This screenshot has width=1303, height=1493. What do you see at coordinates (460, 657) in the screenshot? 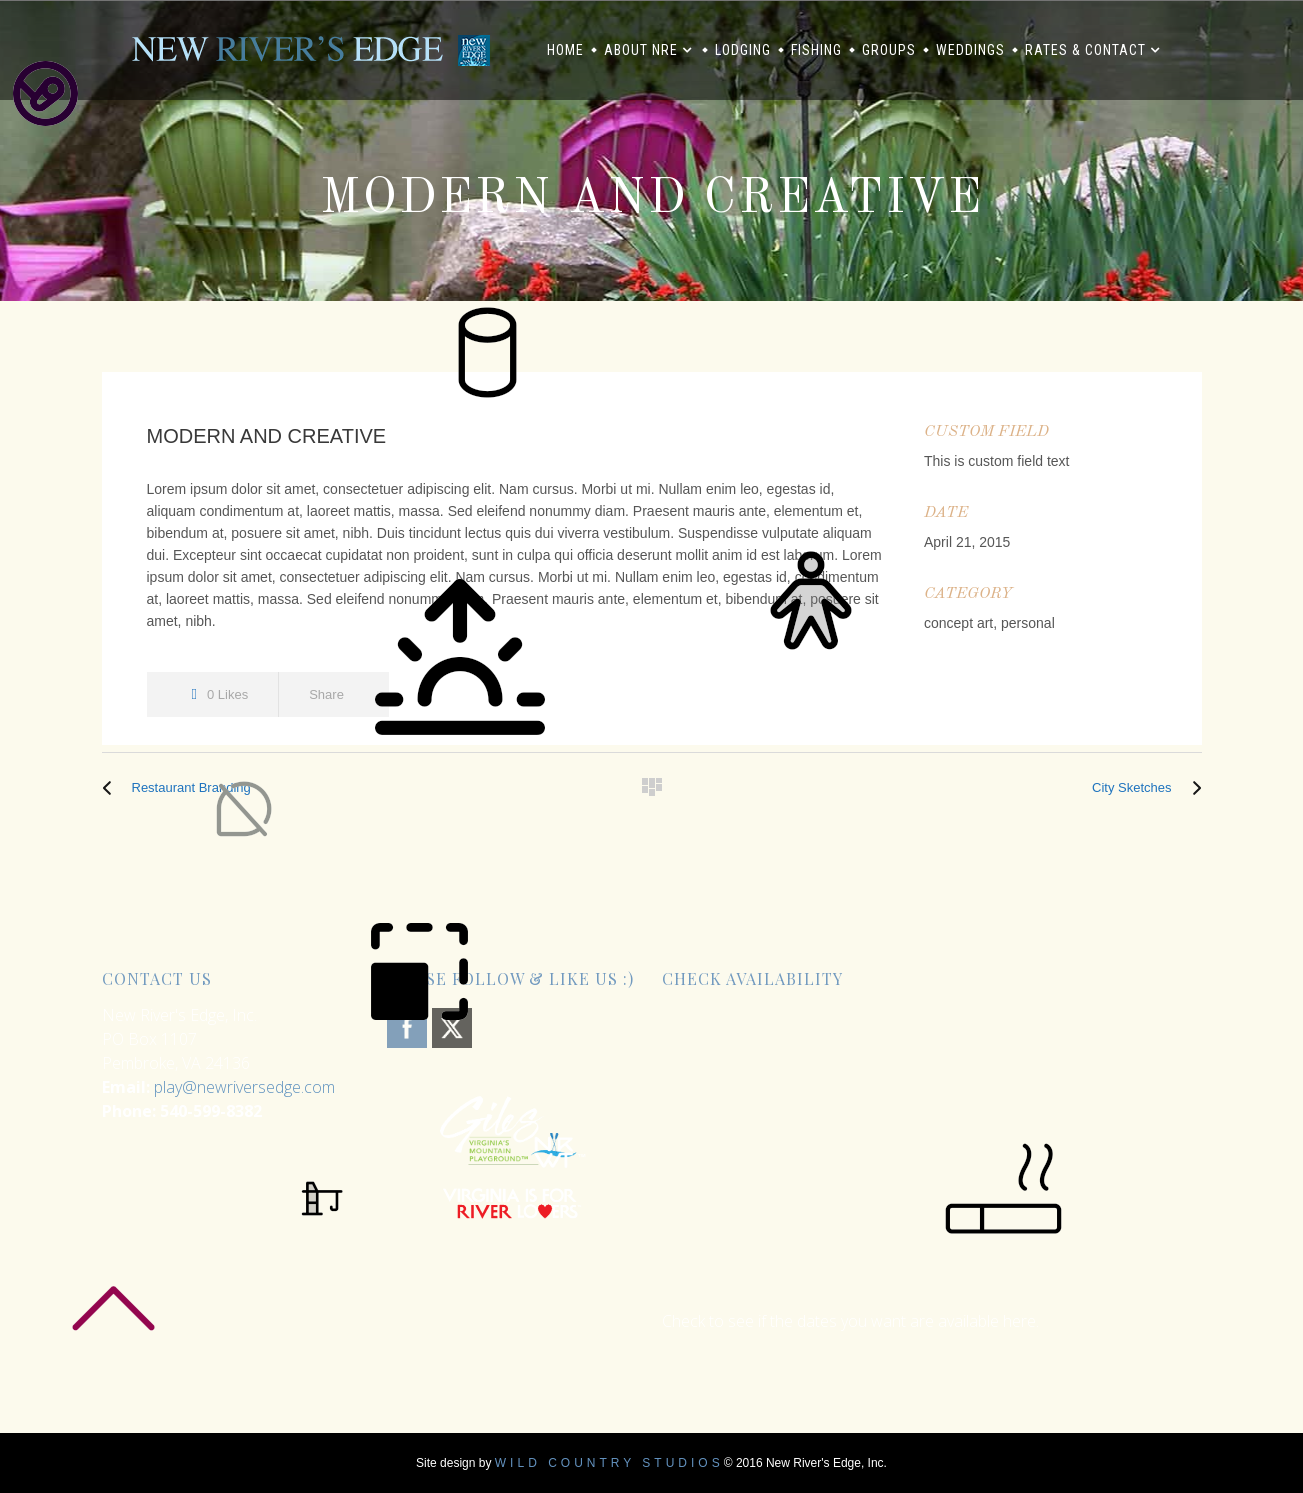
I see `indicates sunrise or morning time` at bounding box center [460, 657].